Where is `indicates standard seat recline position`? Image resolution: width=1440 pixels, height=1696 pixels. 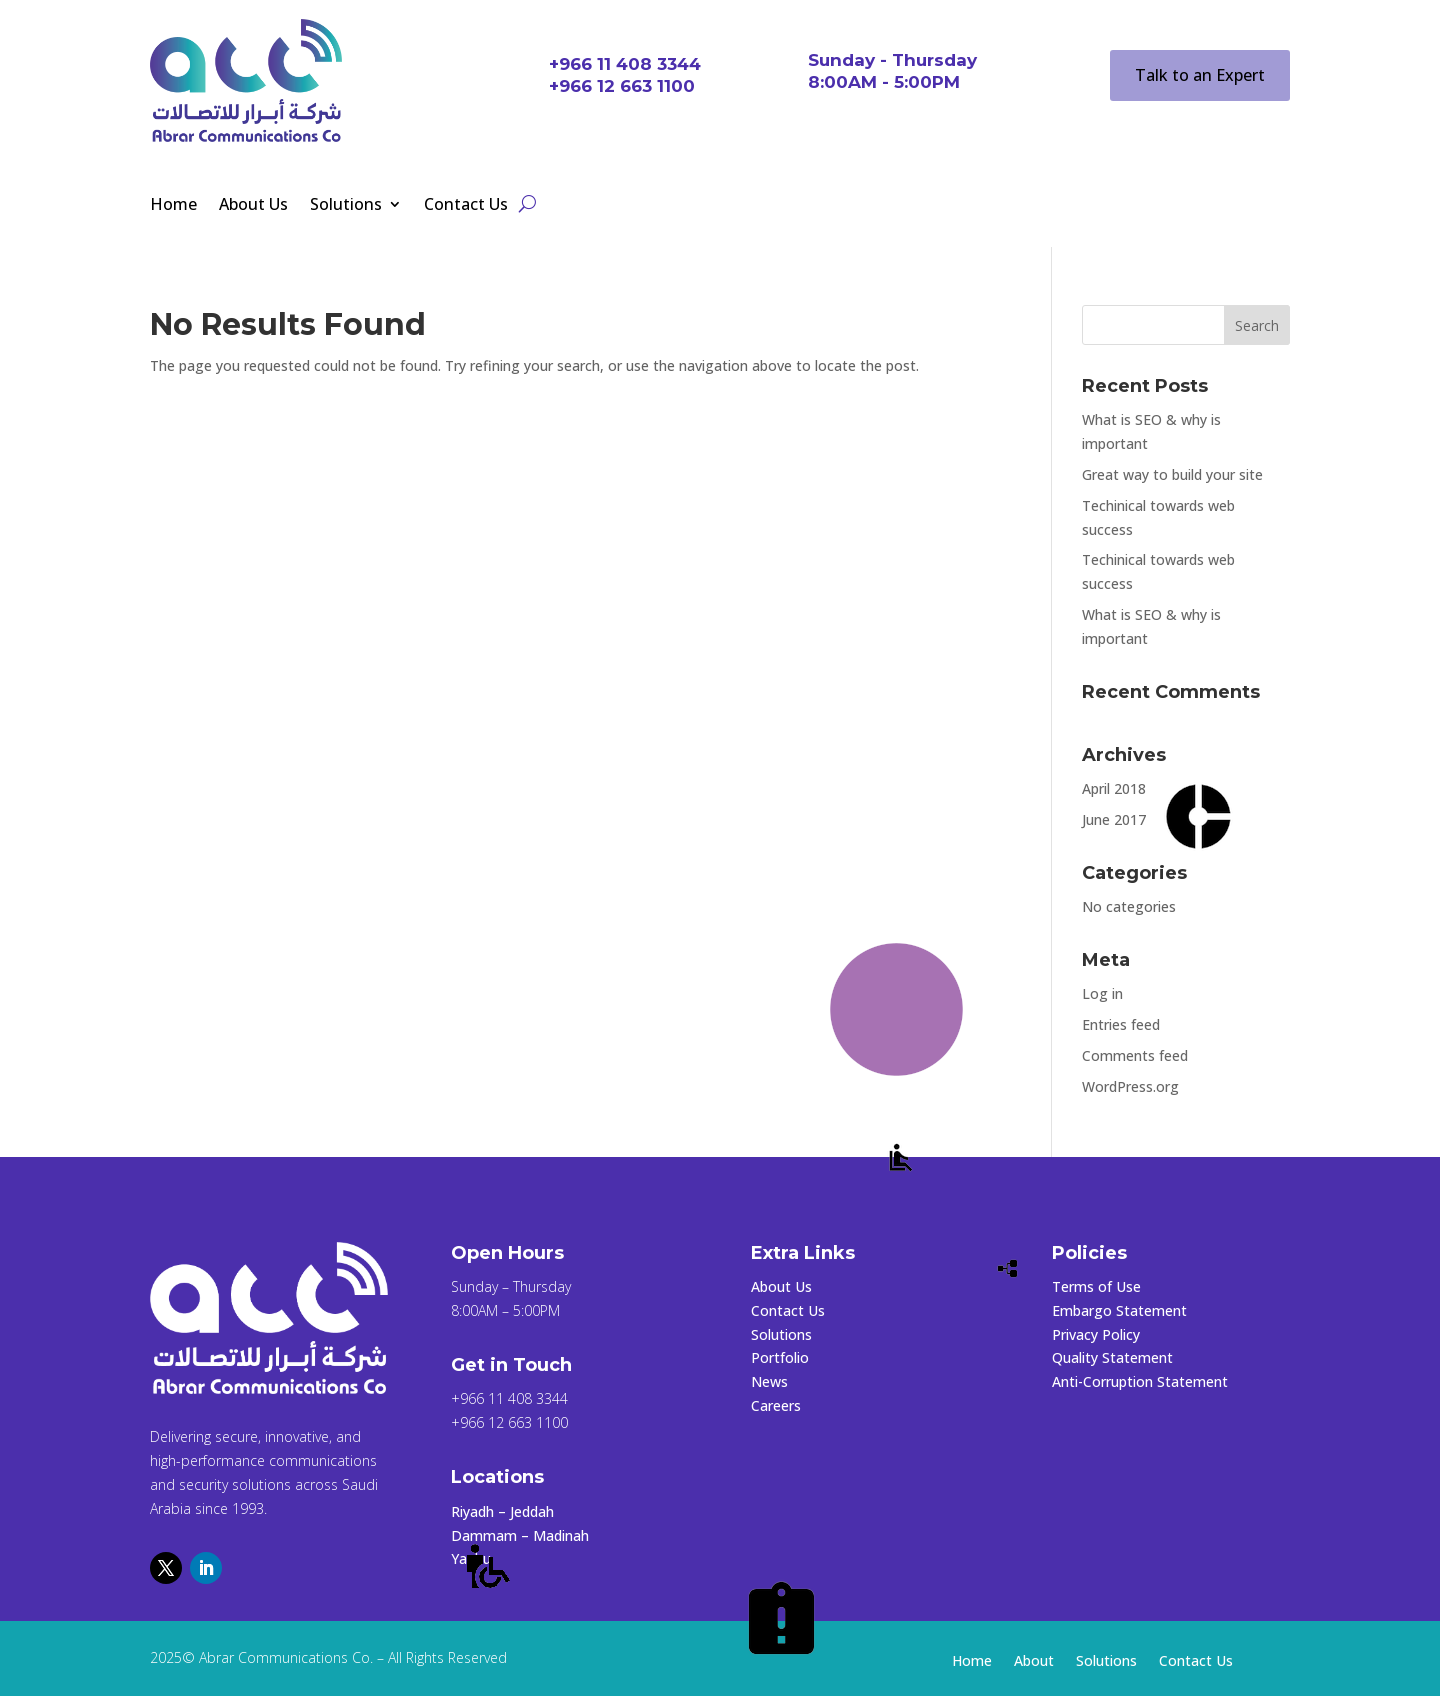 indicates standard seat recline position is located at coordinates (901, 1158).